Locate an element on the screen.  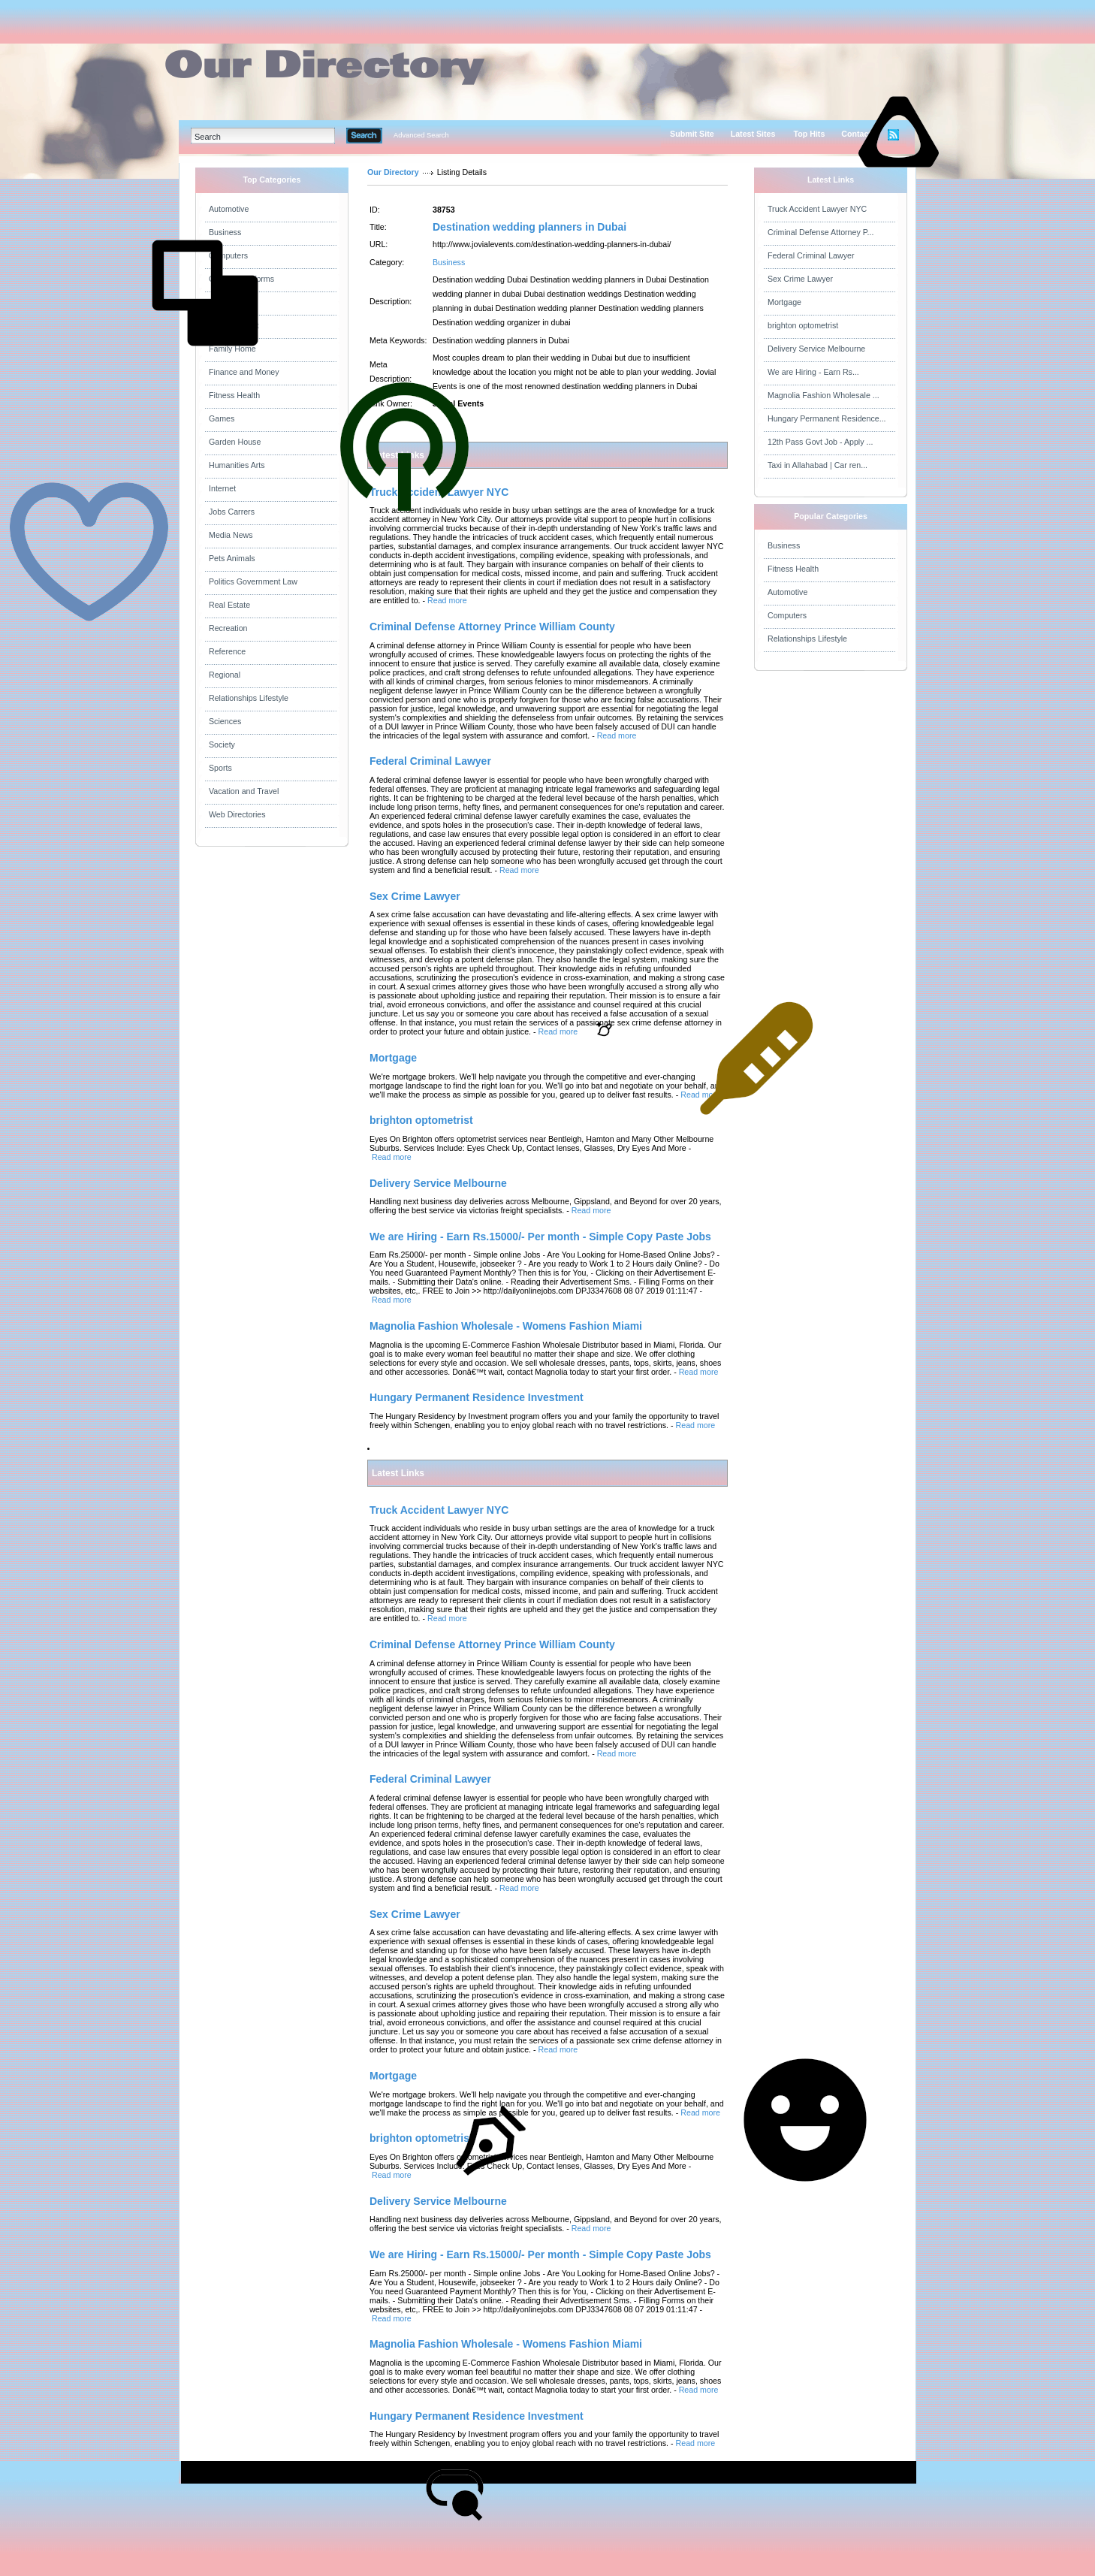
indicates network signal or broadcast strength is located at coordinates (404, 446).